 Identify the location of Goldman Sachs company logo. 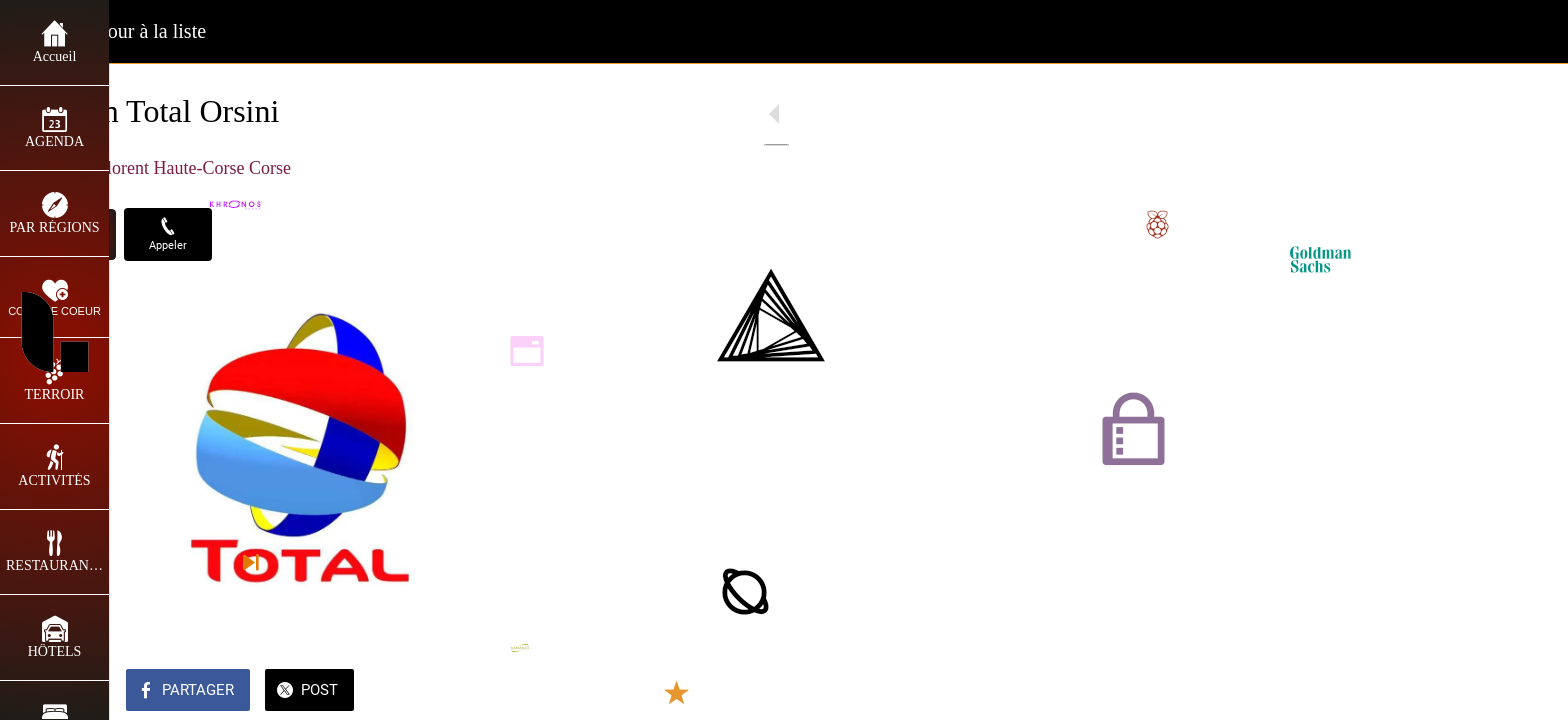
(1320, 259).